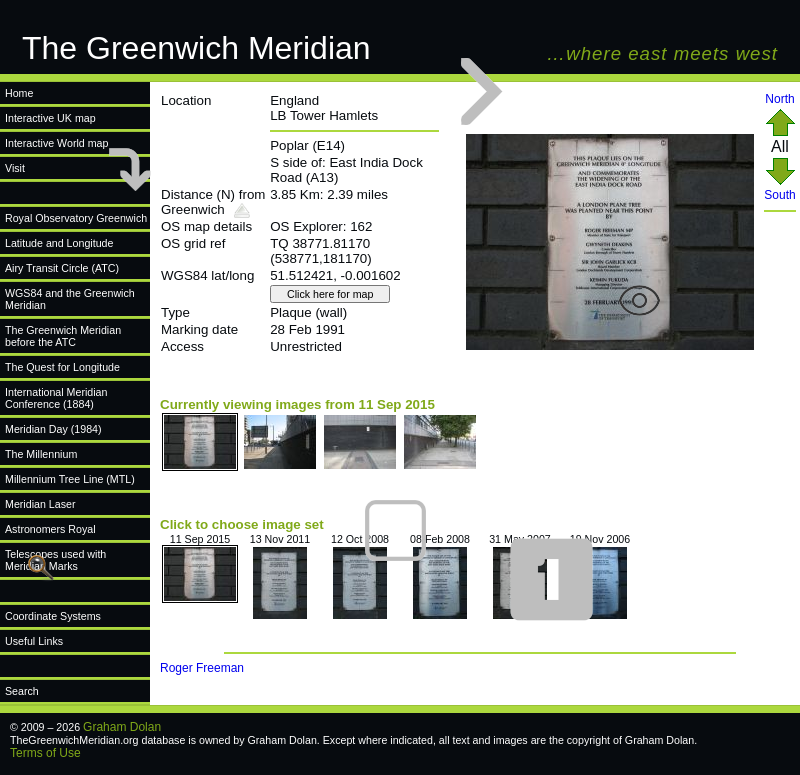 This screenshot has width=800, height=775. I want to click on unchecked checkbox state, so click(395, 530).